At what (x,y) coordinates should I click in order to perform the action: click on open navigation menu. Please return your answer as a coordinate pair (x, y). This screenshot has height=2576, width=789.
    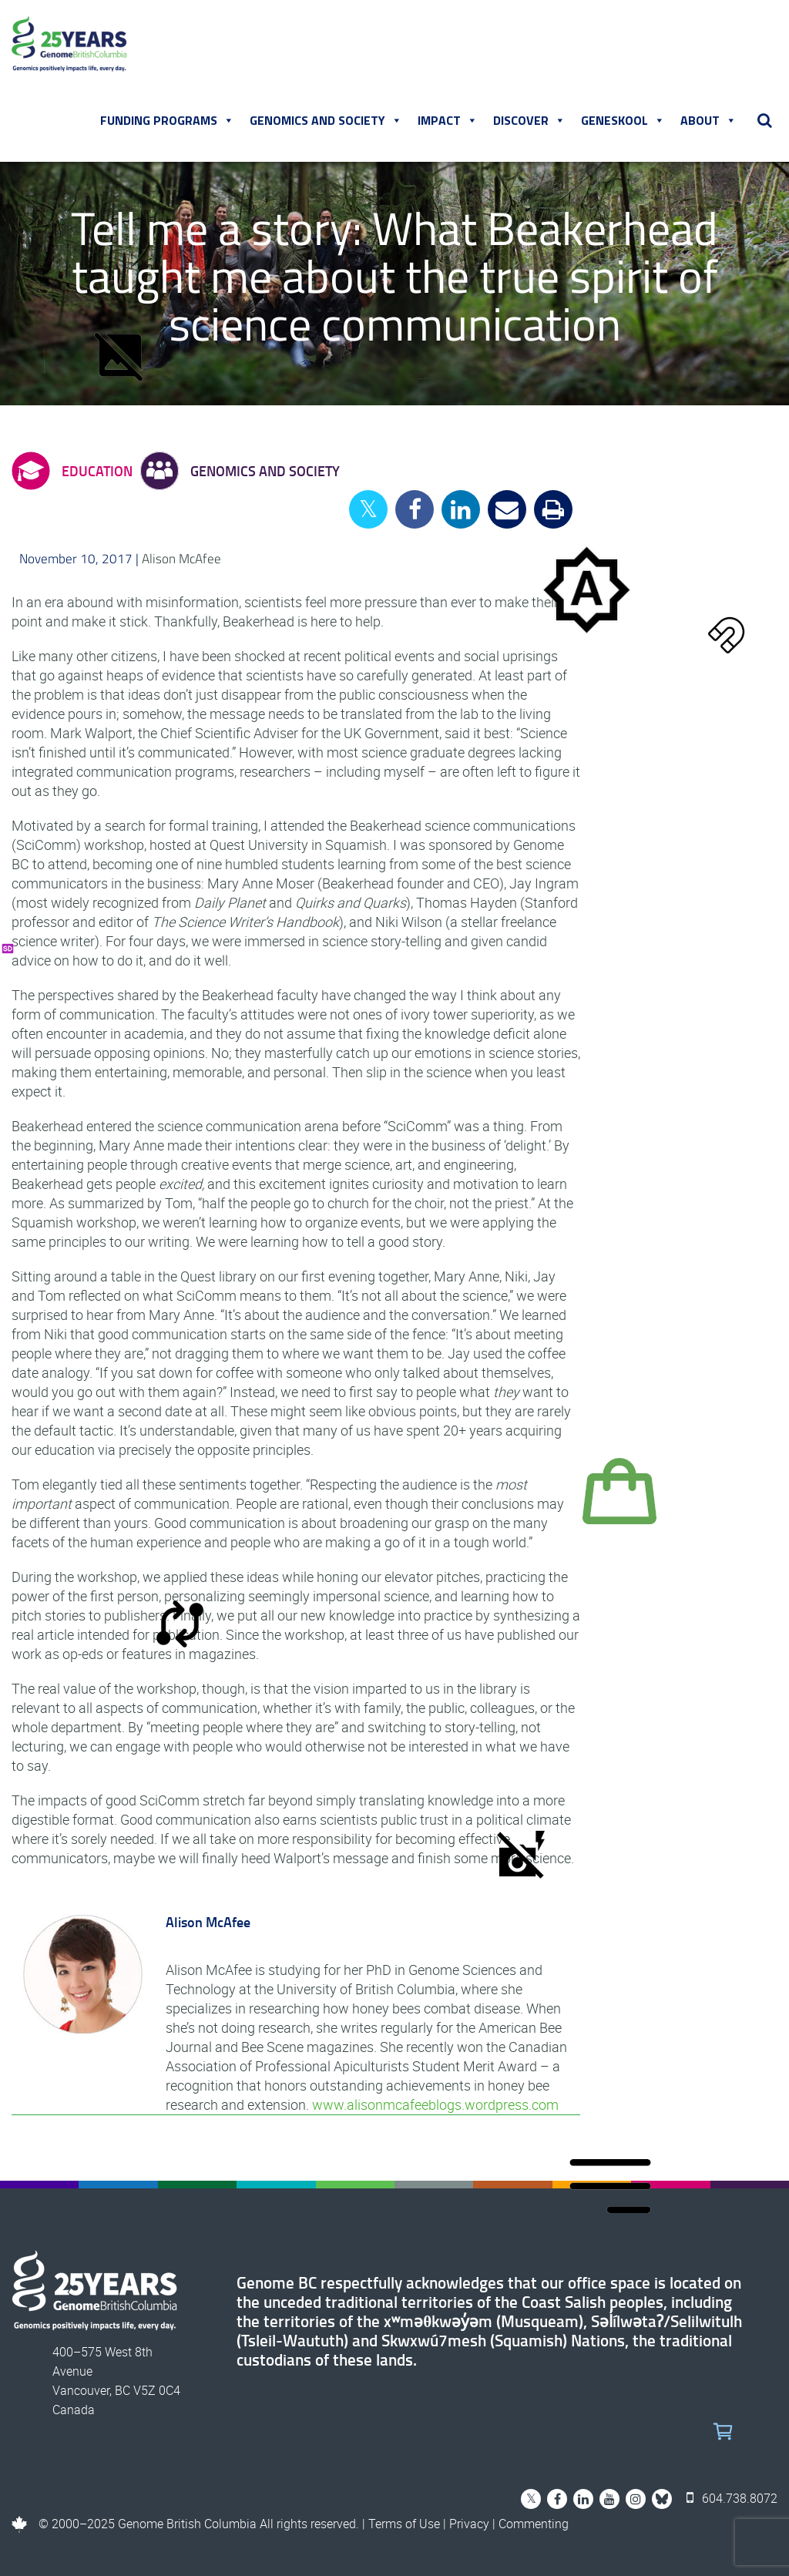
    Looking at the image, I should click on (610, 2186).